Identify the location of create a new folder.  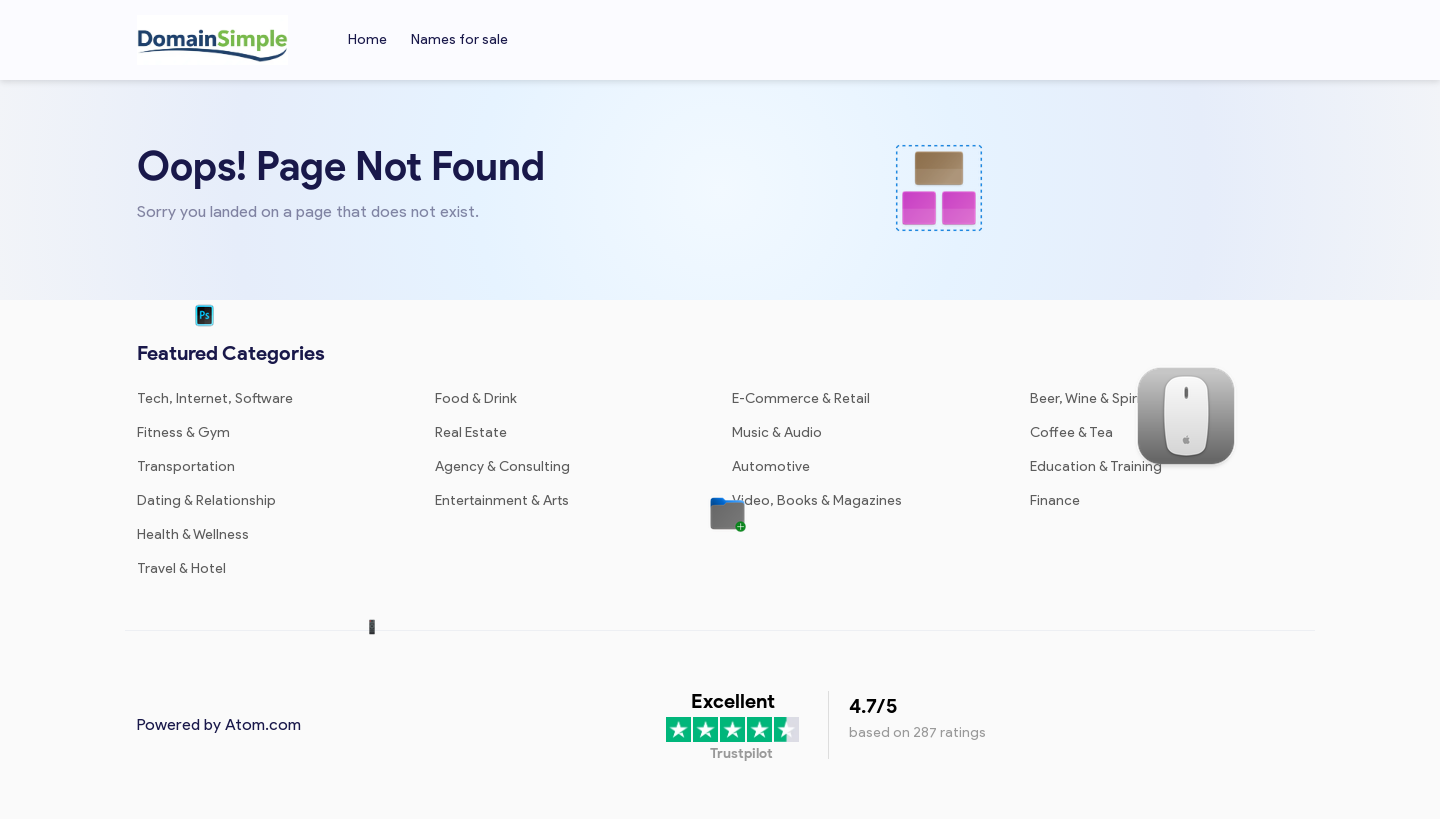
(727, 513).